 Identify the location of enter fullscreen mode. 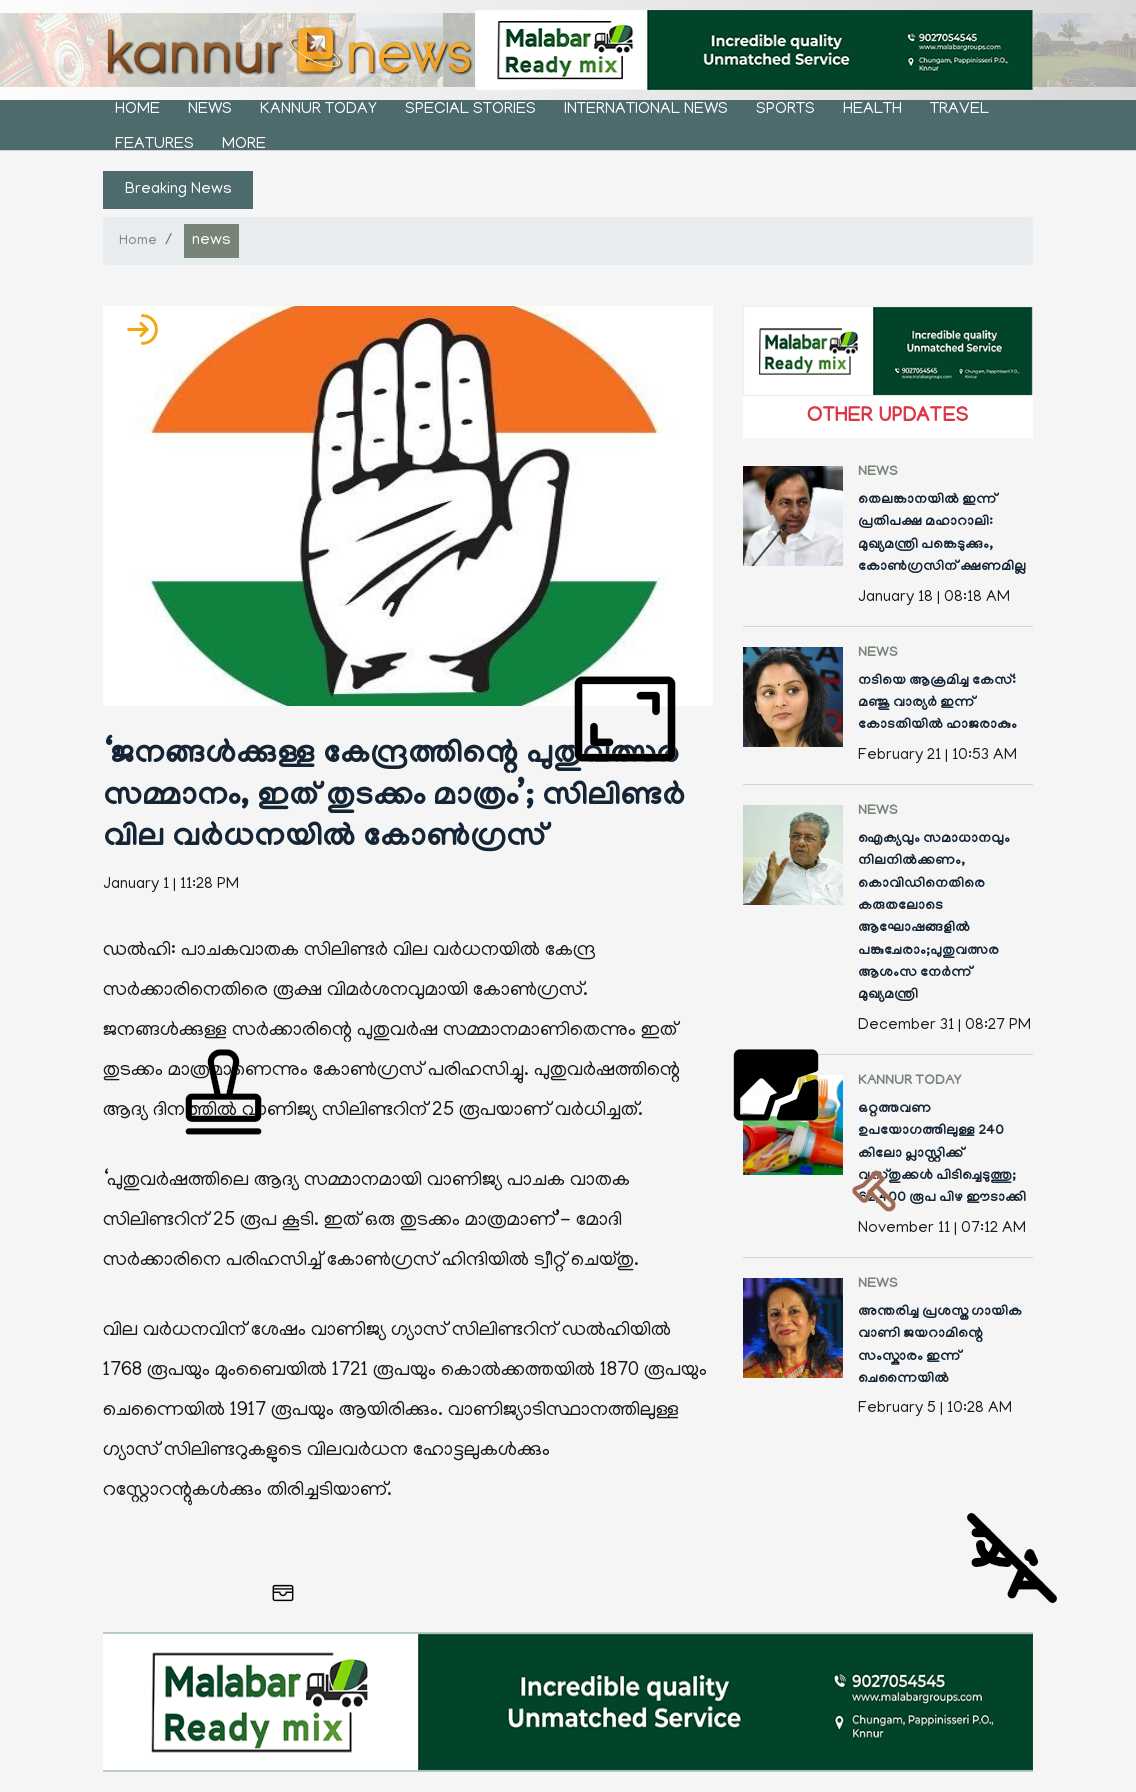
(625, 719).